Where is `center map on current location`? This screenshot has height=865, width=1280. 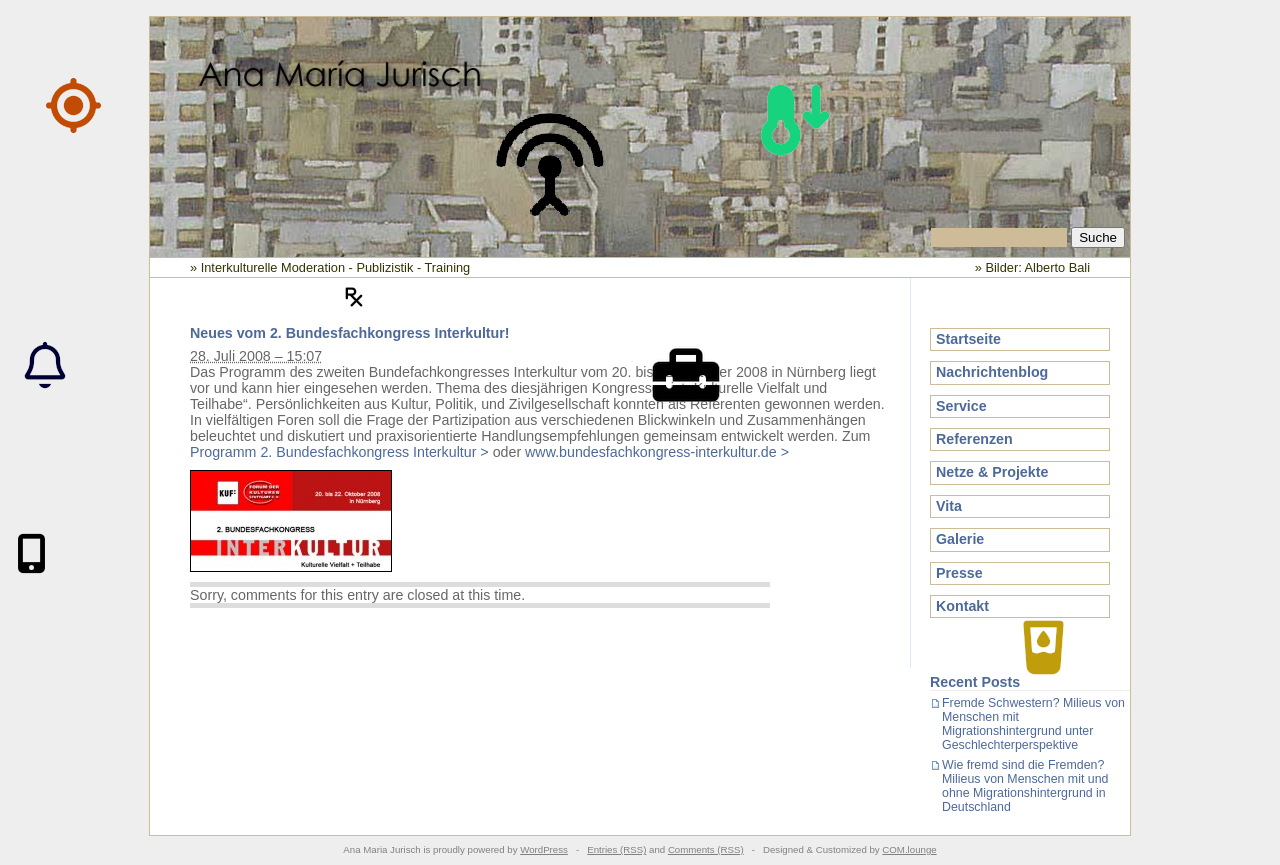
center map on current location is located at coordinates (73, 105).